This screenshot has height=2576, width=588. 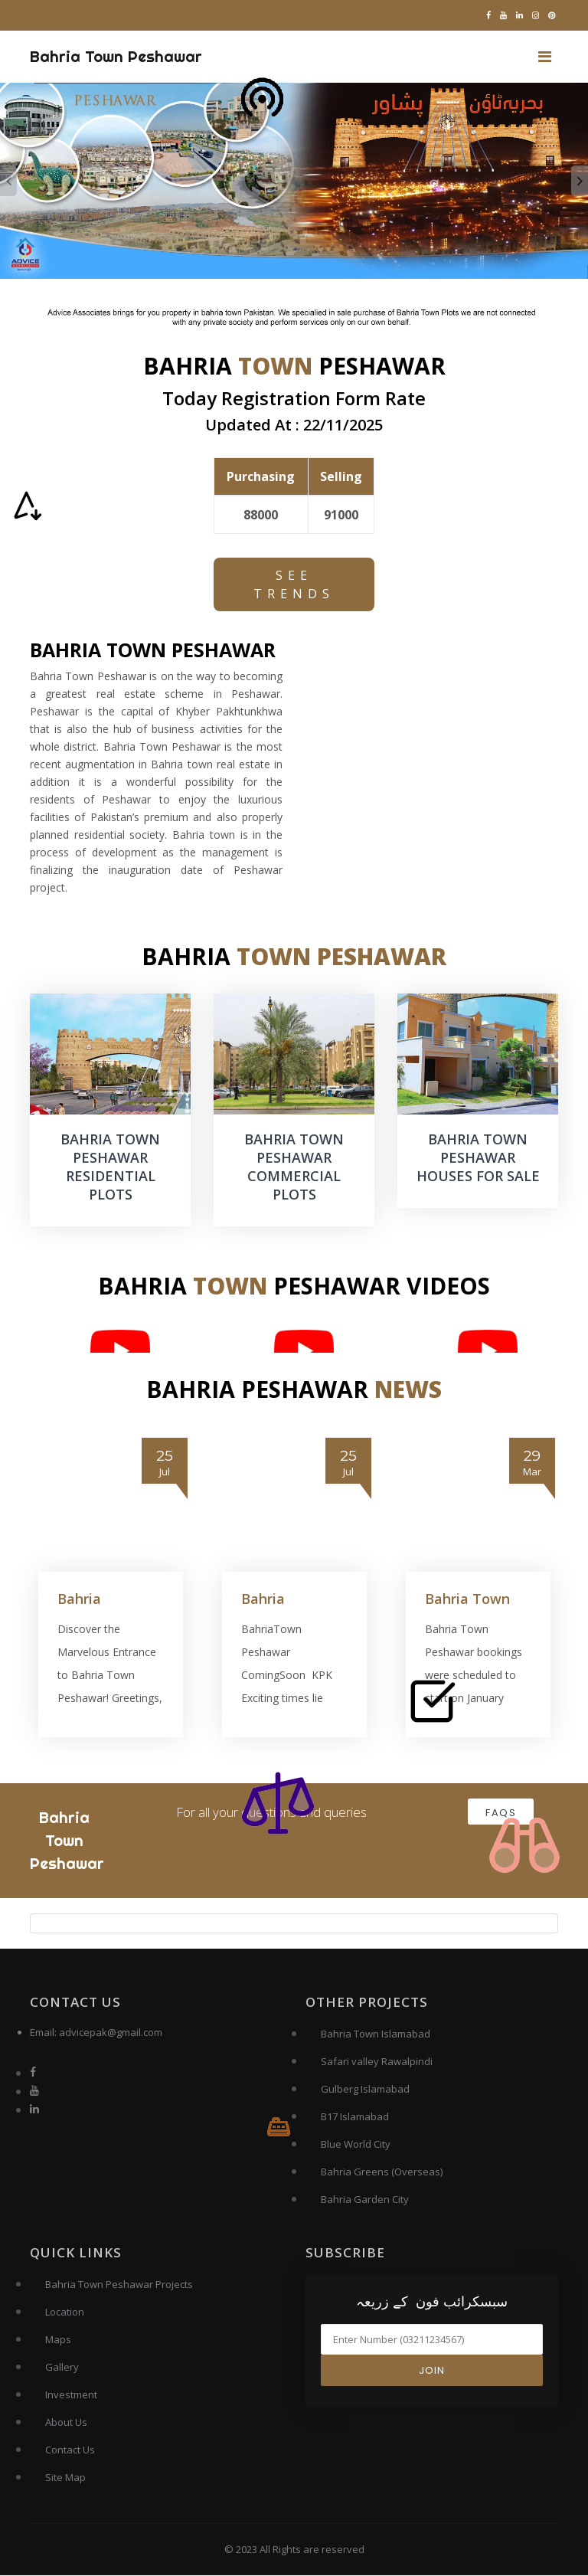 What do you see at coordinates (278, 1803) in the screenshot?
I see `access legal or terms of service information` at bounding box center [278, 1803].